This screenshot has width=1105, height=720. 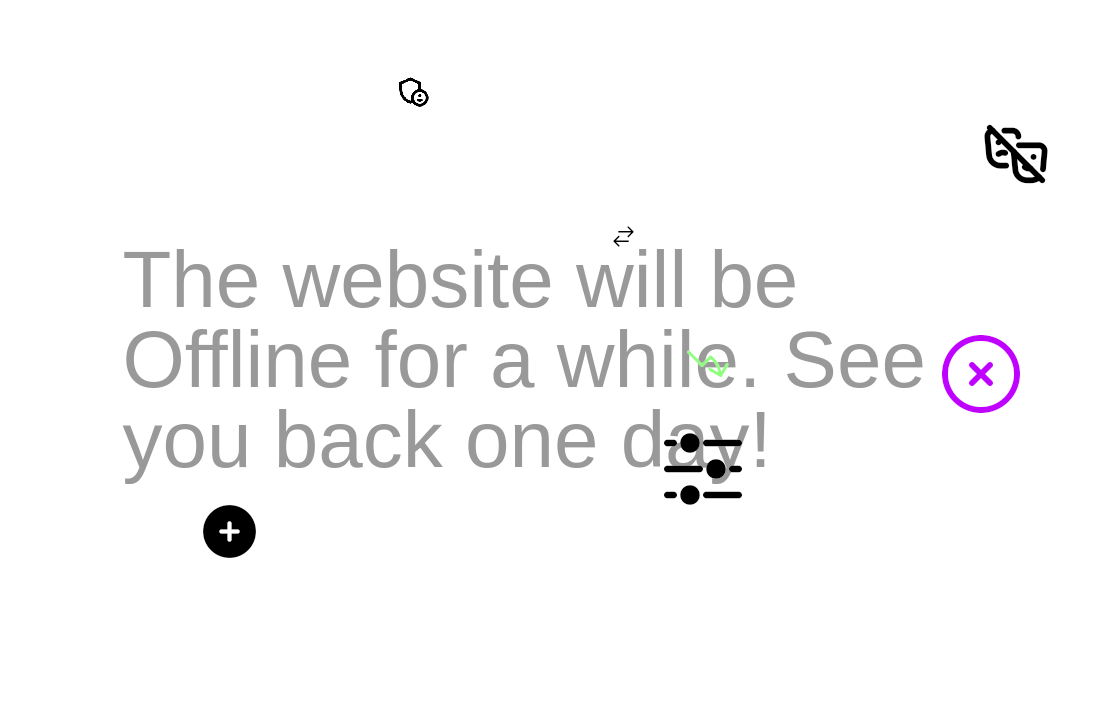 What do you see at coordinates (412, 90) in the screenshot?
I see `access admin or user security settings` at bounding box center [412, 90].